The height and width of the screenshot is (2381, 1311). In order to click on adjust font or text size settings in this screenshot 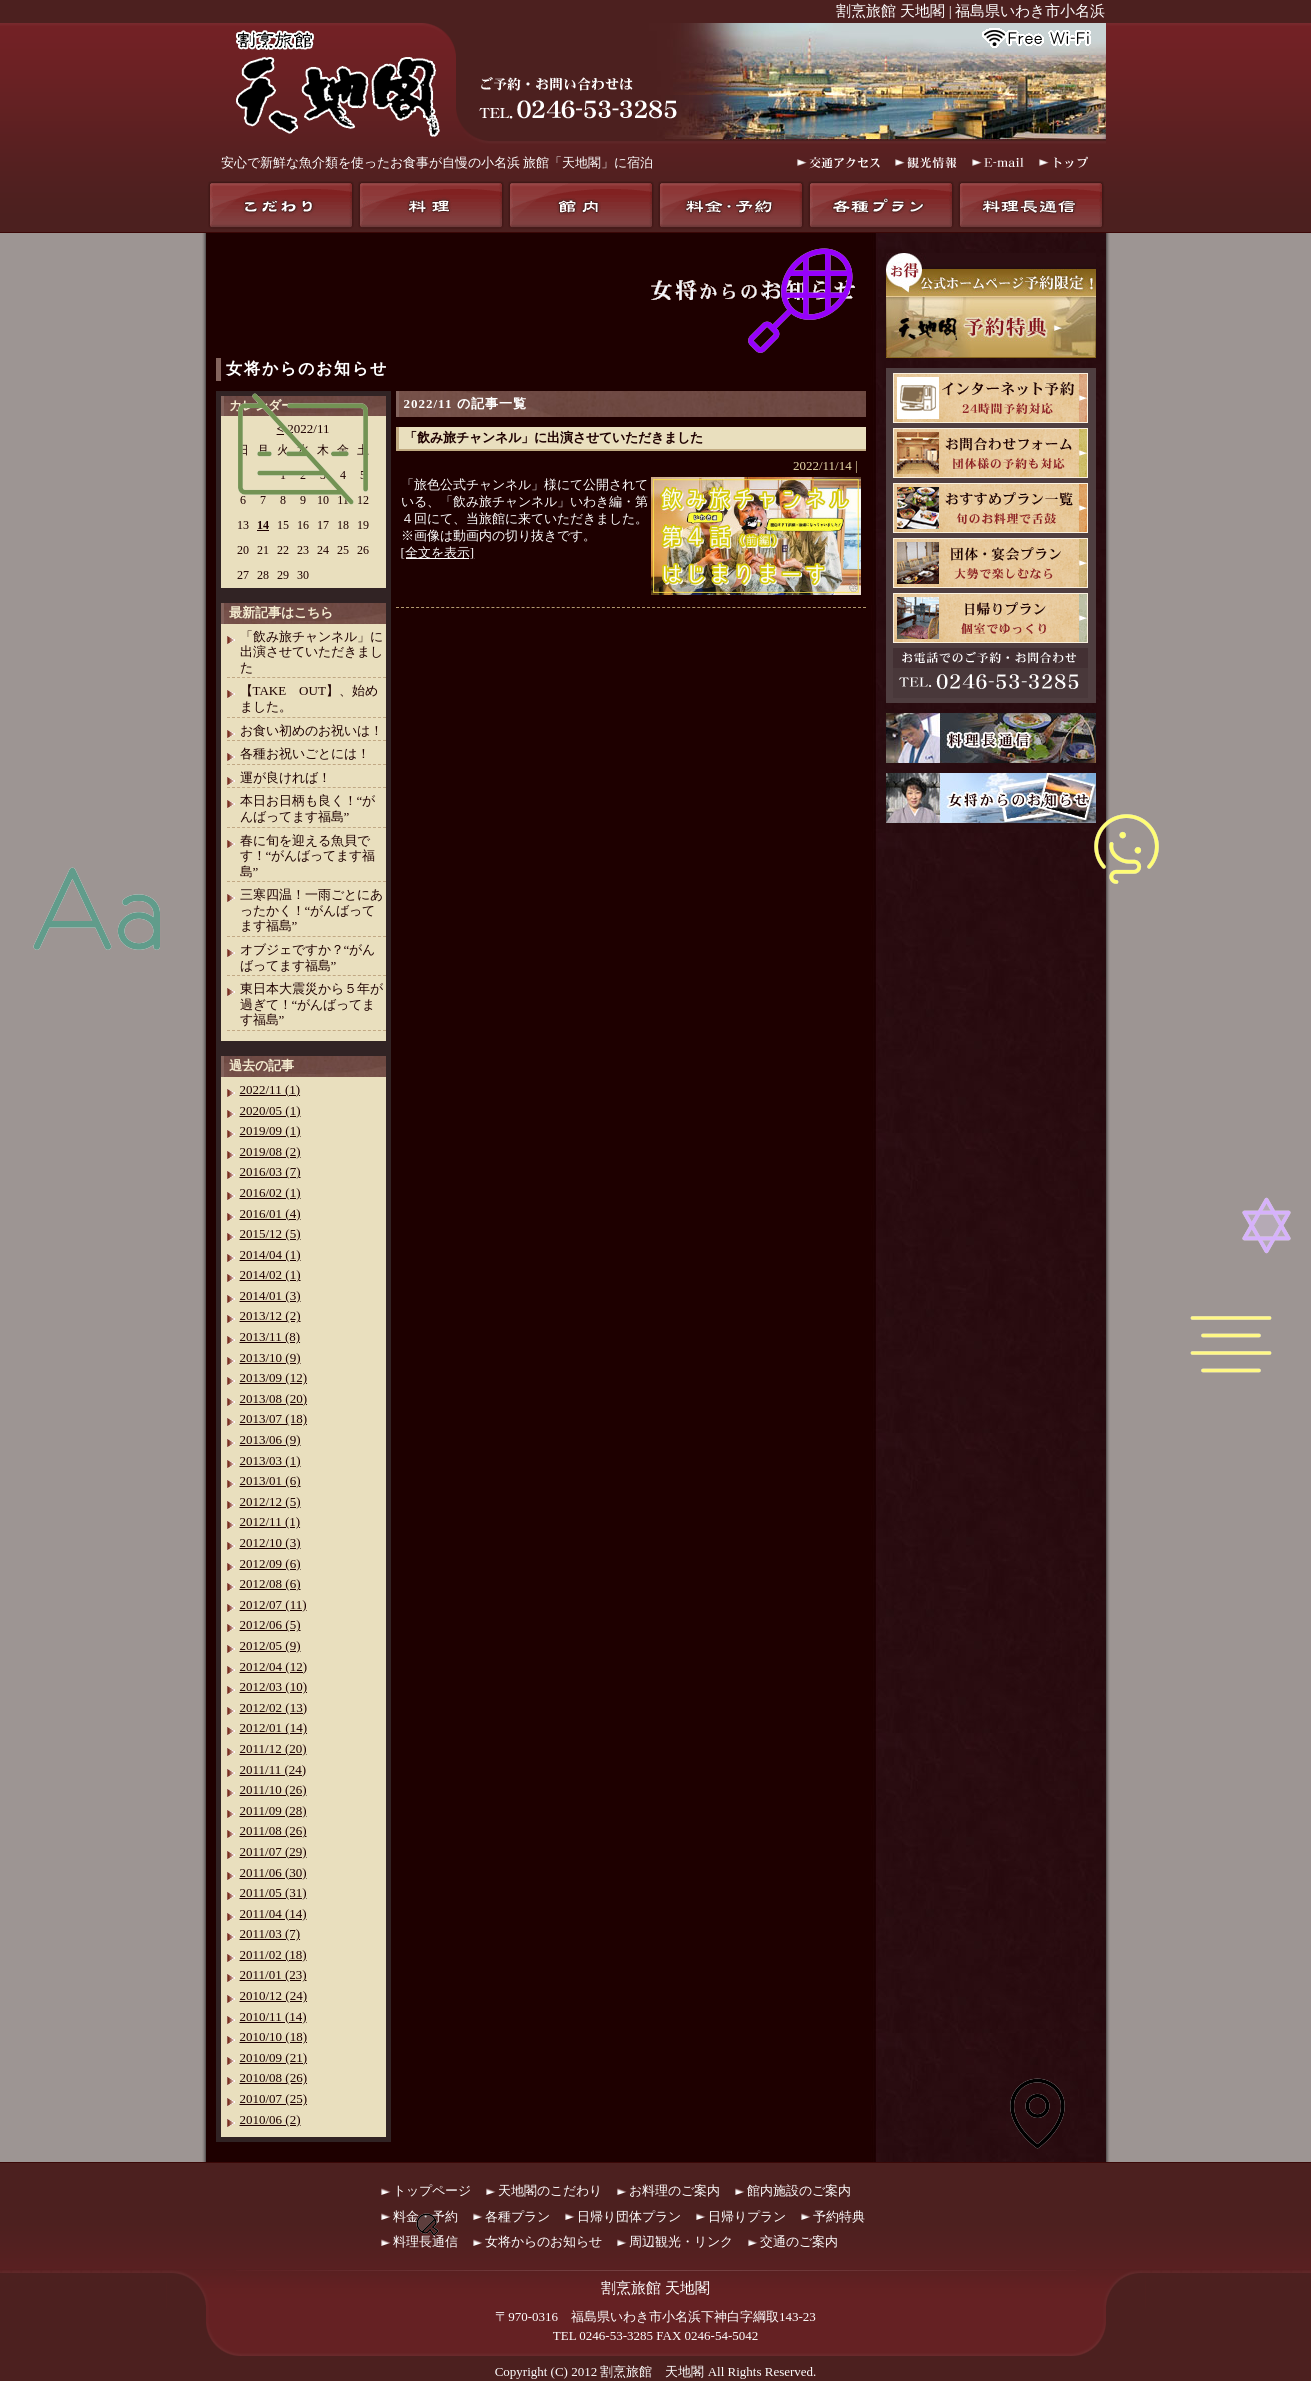, I will do `click(99, 911)`.